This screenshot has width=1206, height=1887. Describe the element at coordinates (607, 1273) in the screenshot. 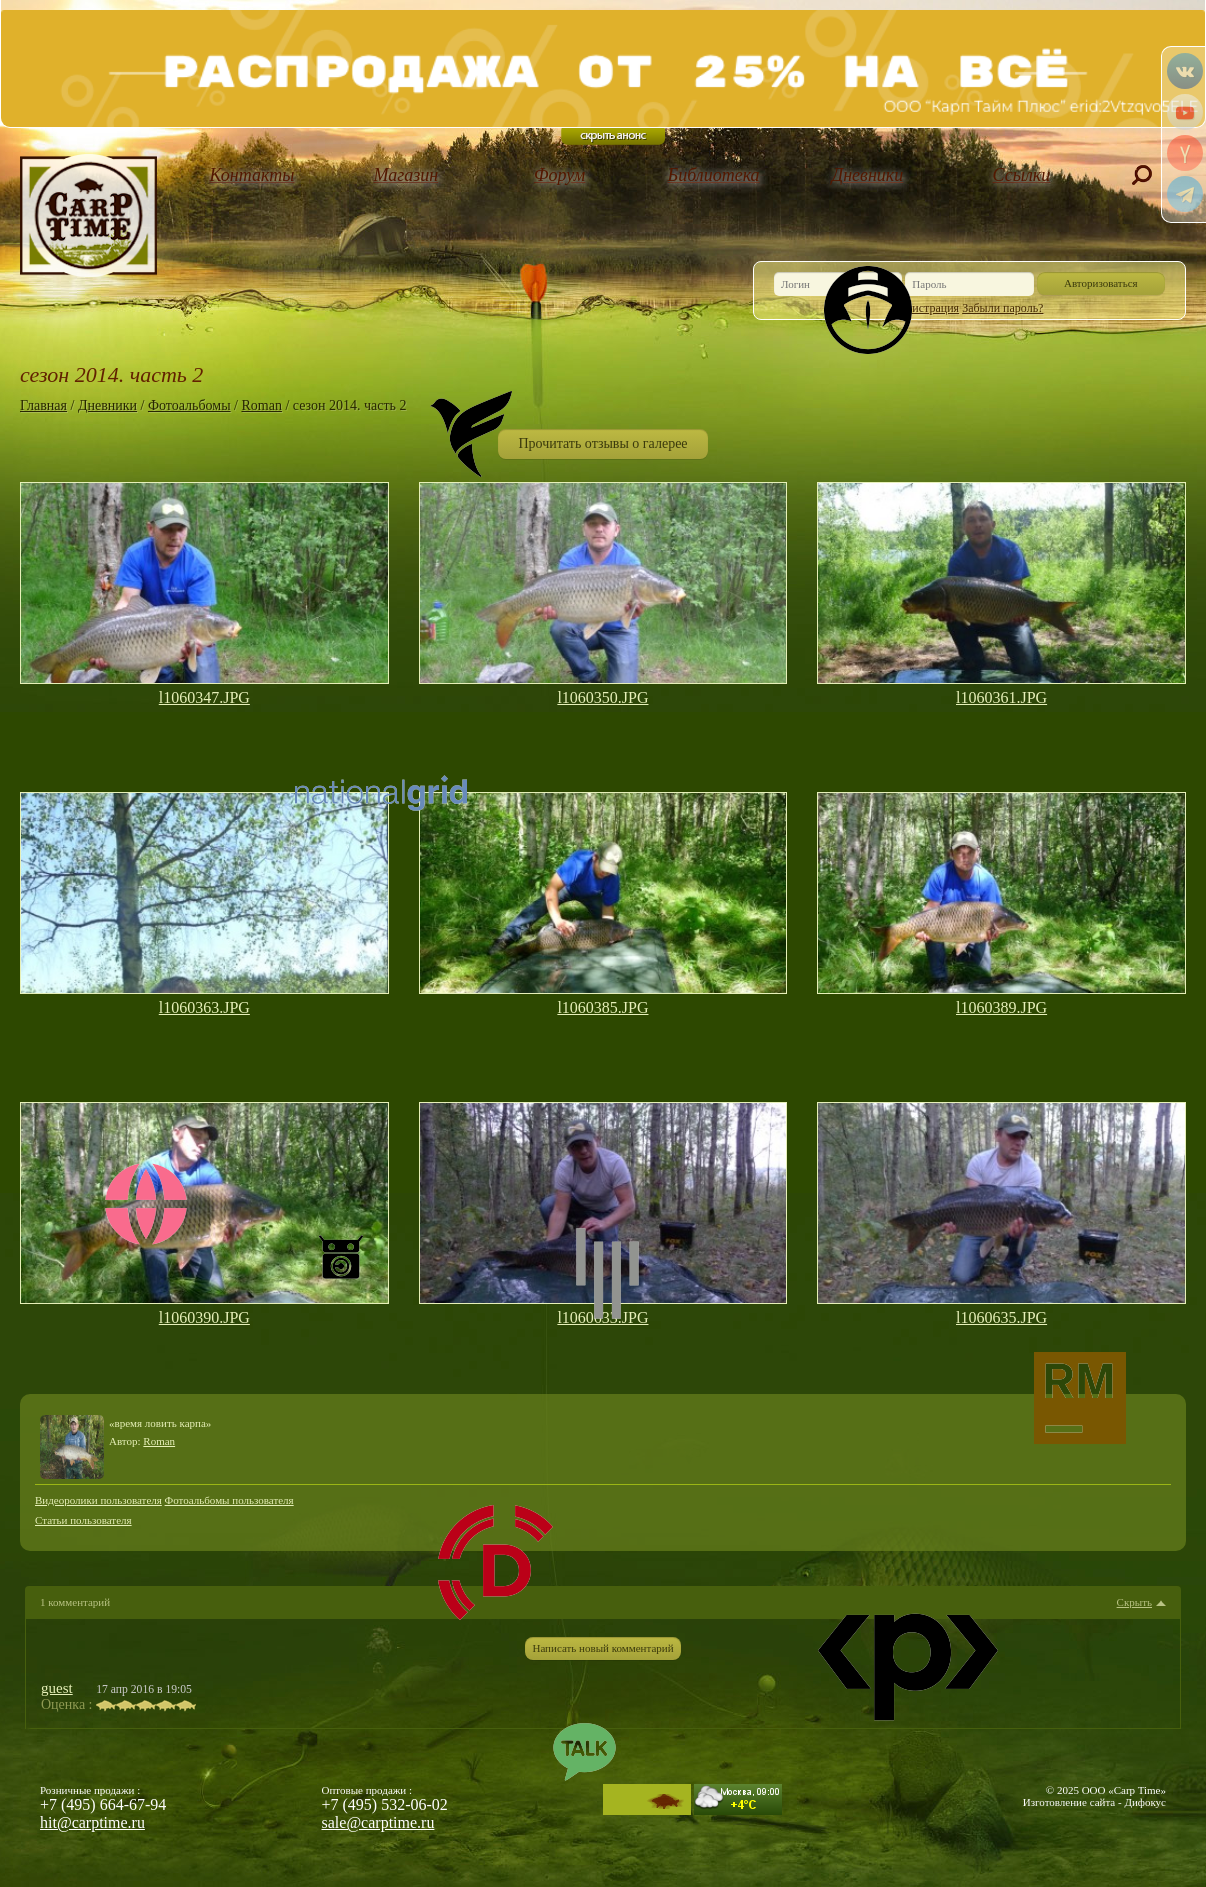

I see `open Gitter chat platform` at that location.